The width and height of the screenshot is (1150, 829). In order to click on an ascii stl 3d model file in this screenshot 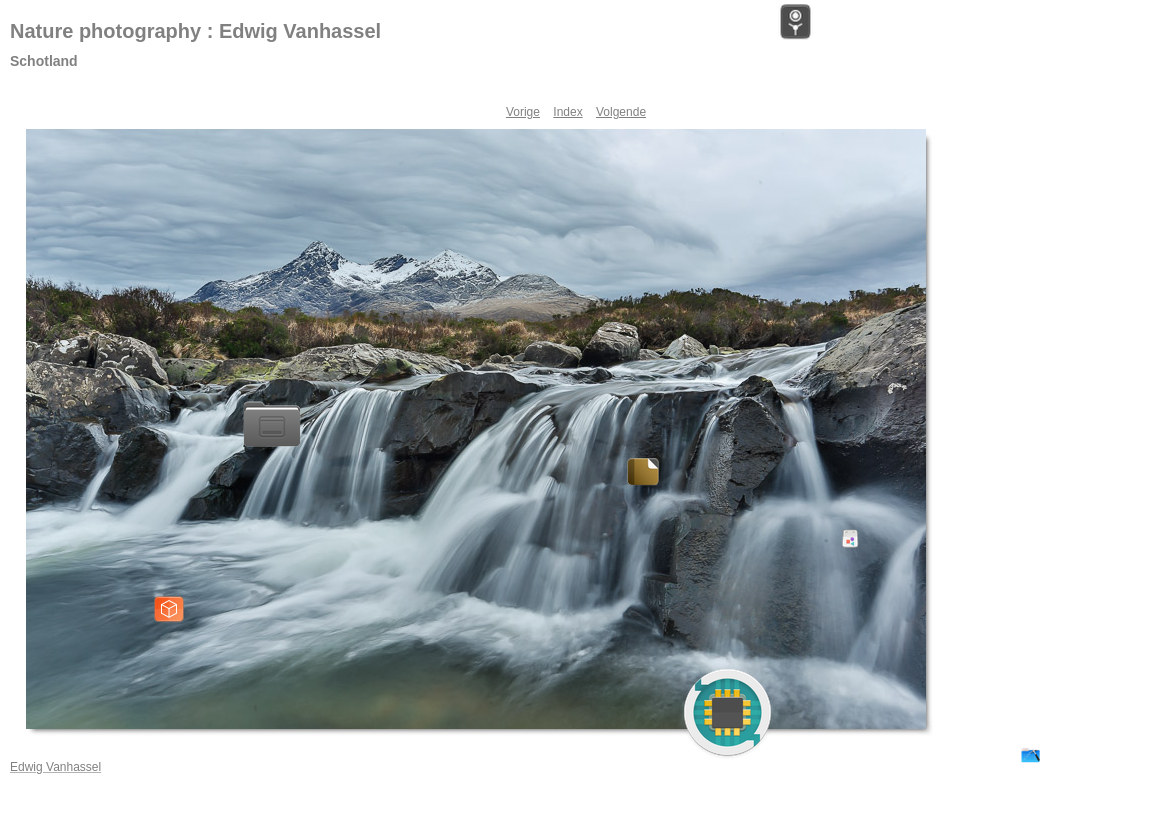, I will do `click(169, 608)`.